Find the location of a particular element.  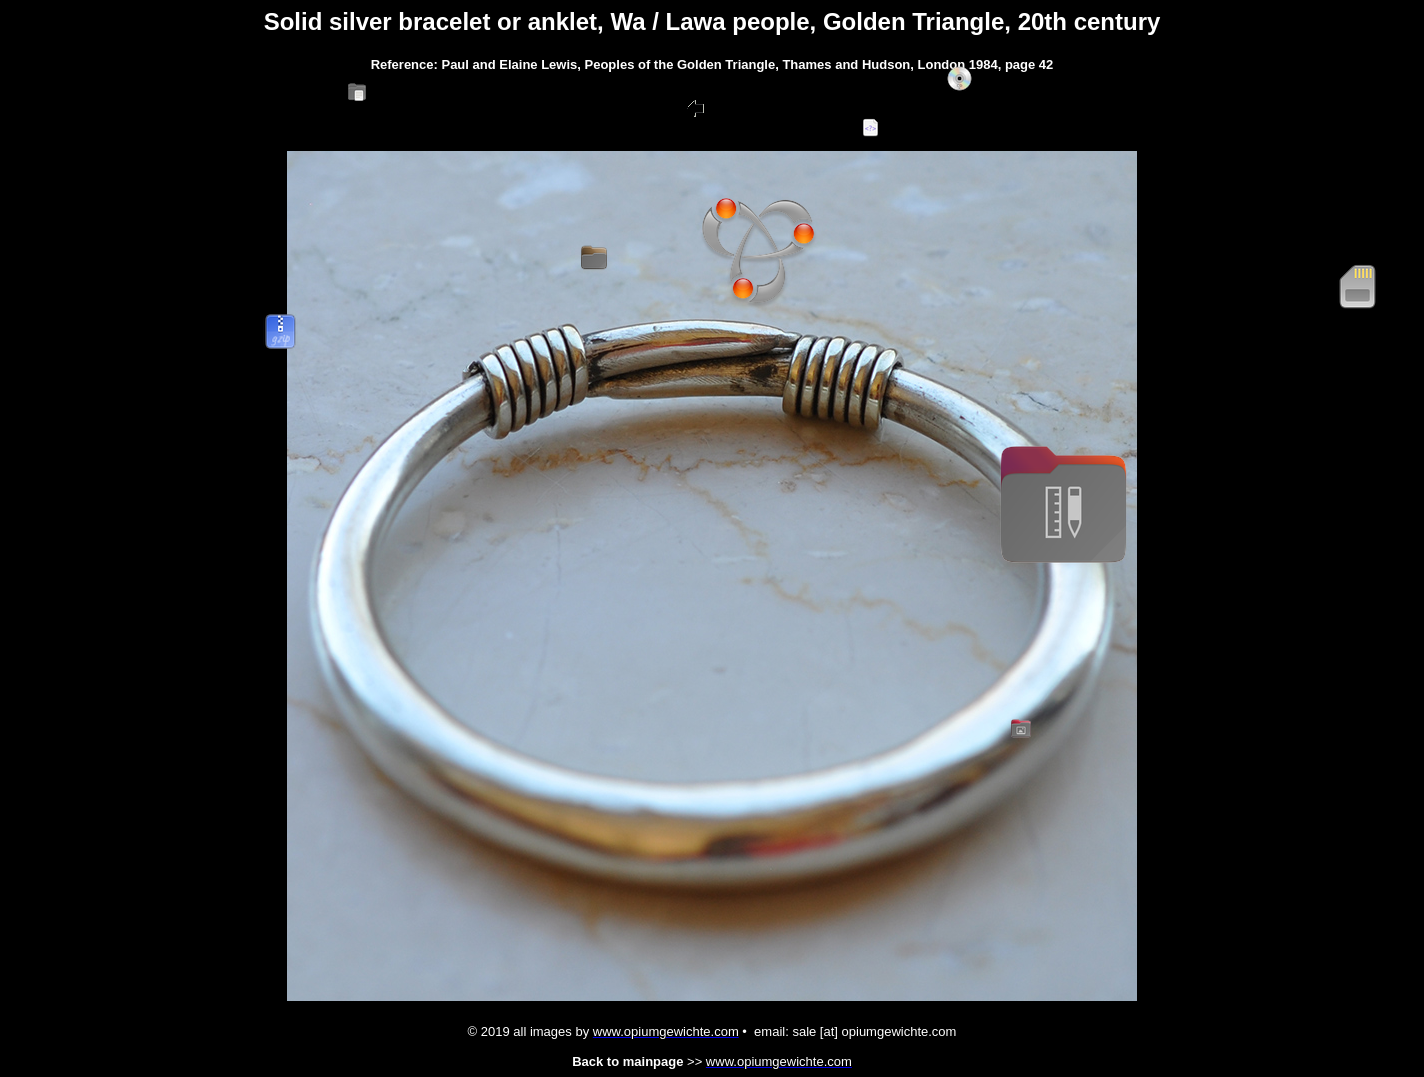

access bonjour network discovery settings is located at coordinates (758, 252).